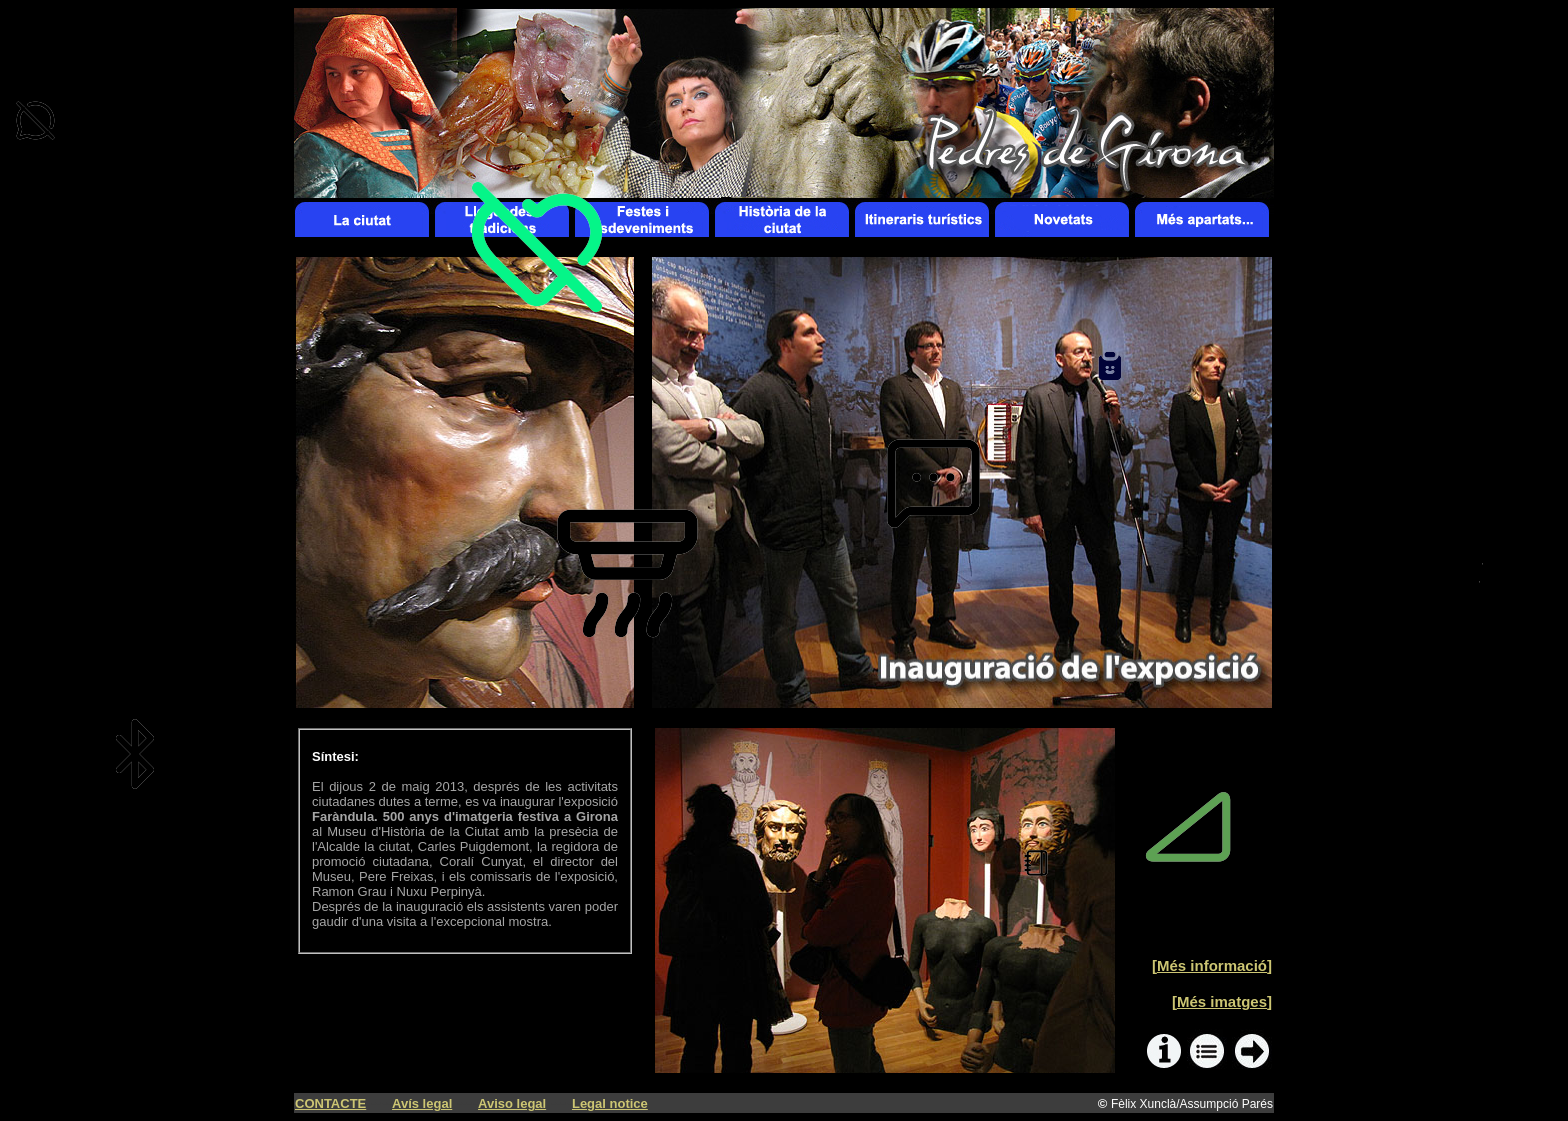 This screenshot has height=1121, width=1568. I want to click on open your notebook, so click(1037, 863).